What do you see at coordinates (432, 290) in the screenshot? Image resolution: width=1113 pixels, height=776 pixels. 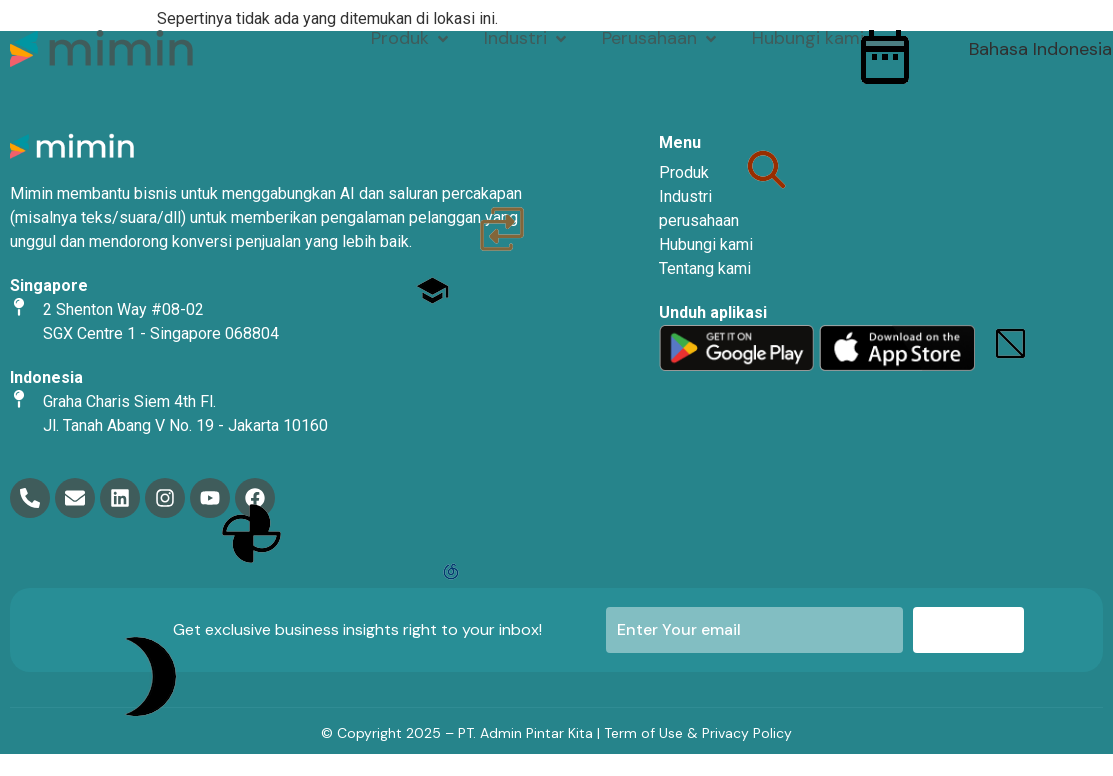 I see `access education or school-related content` at bounding box center [432, 290].